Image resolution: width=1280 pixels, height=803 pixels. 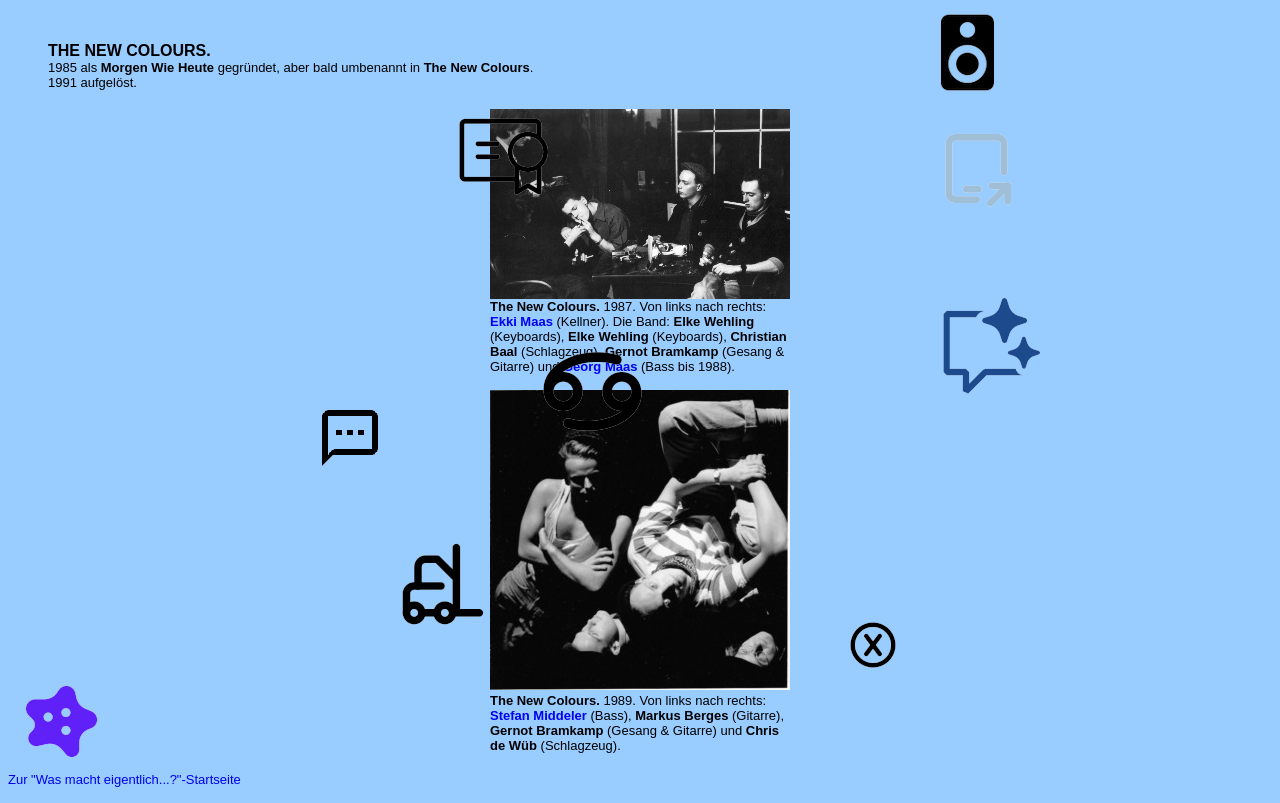 I want to click on adjust speaker or audio output settings, so click(x=967, y=52).